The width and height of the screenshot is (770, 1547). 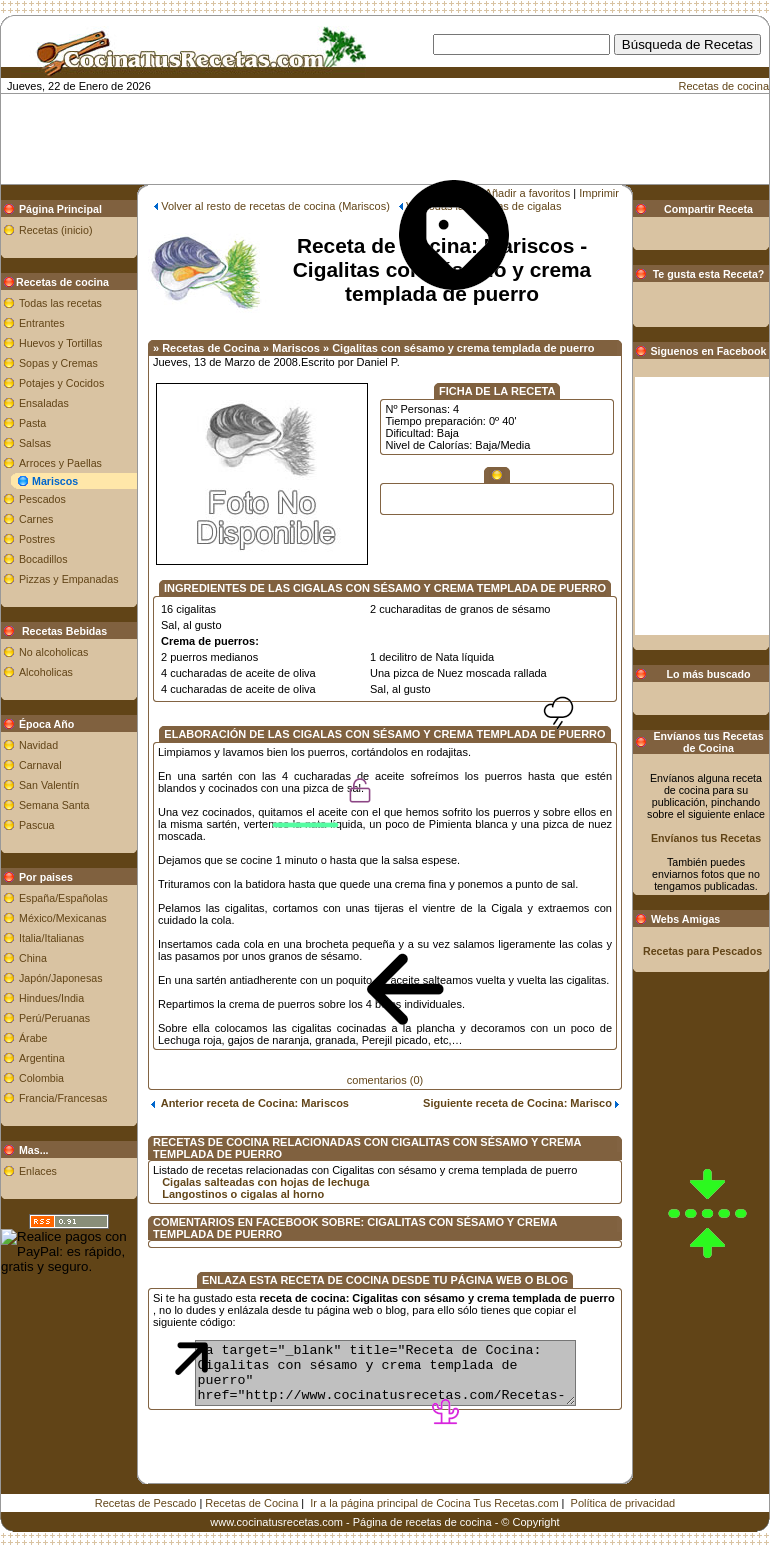 What do you see at coordinates (408, 991) in the screenshot?
I see `go back to the previous page` at bounding box center [408, 991].